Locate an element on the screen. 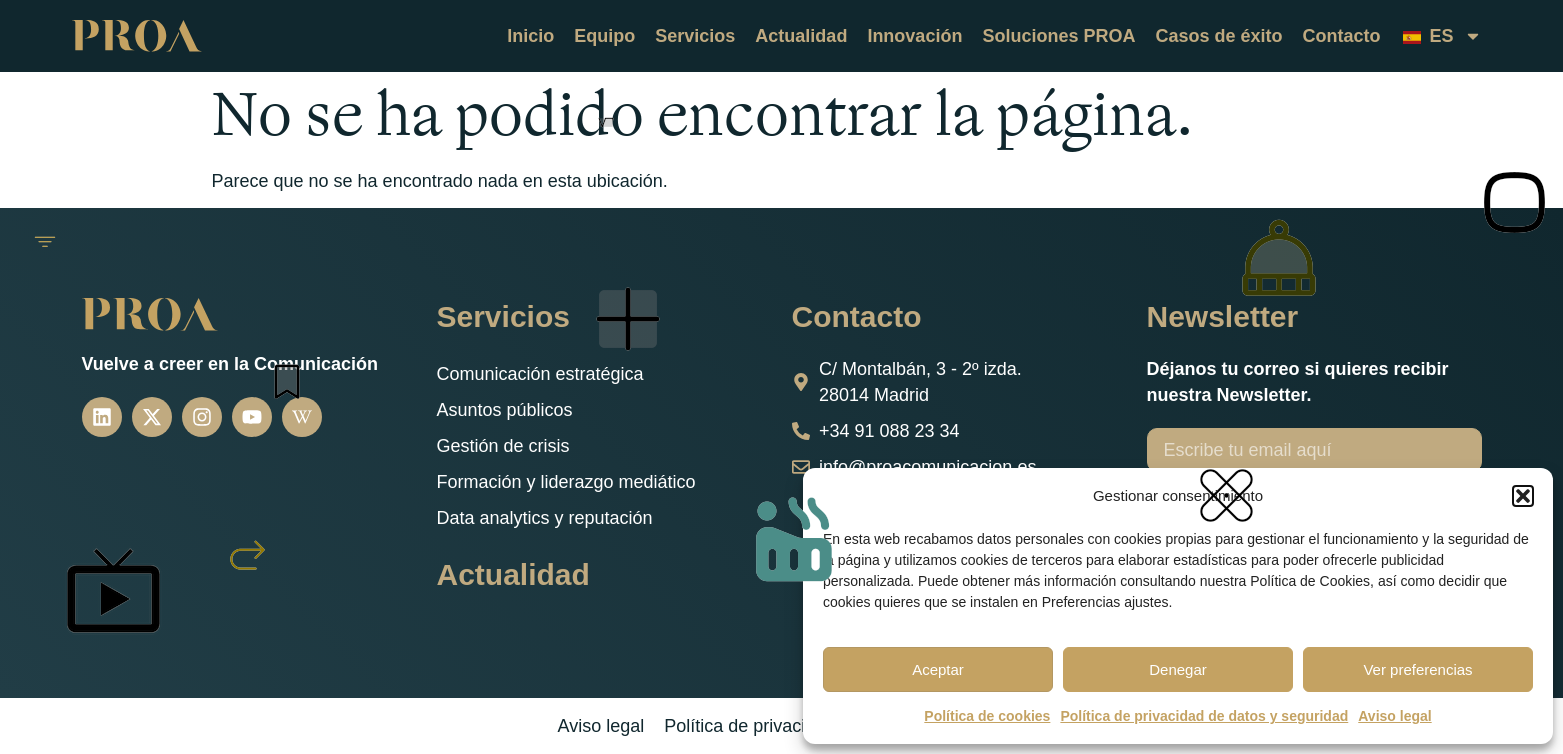 This screenshot has width=1563, height=754. redo or repeat the last action is located at coordinates (247, 556).